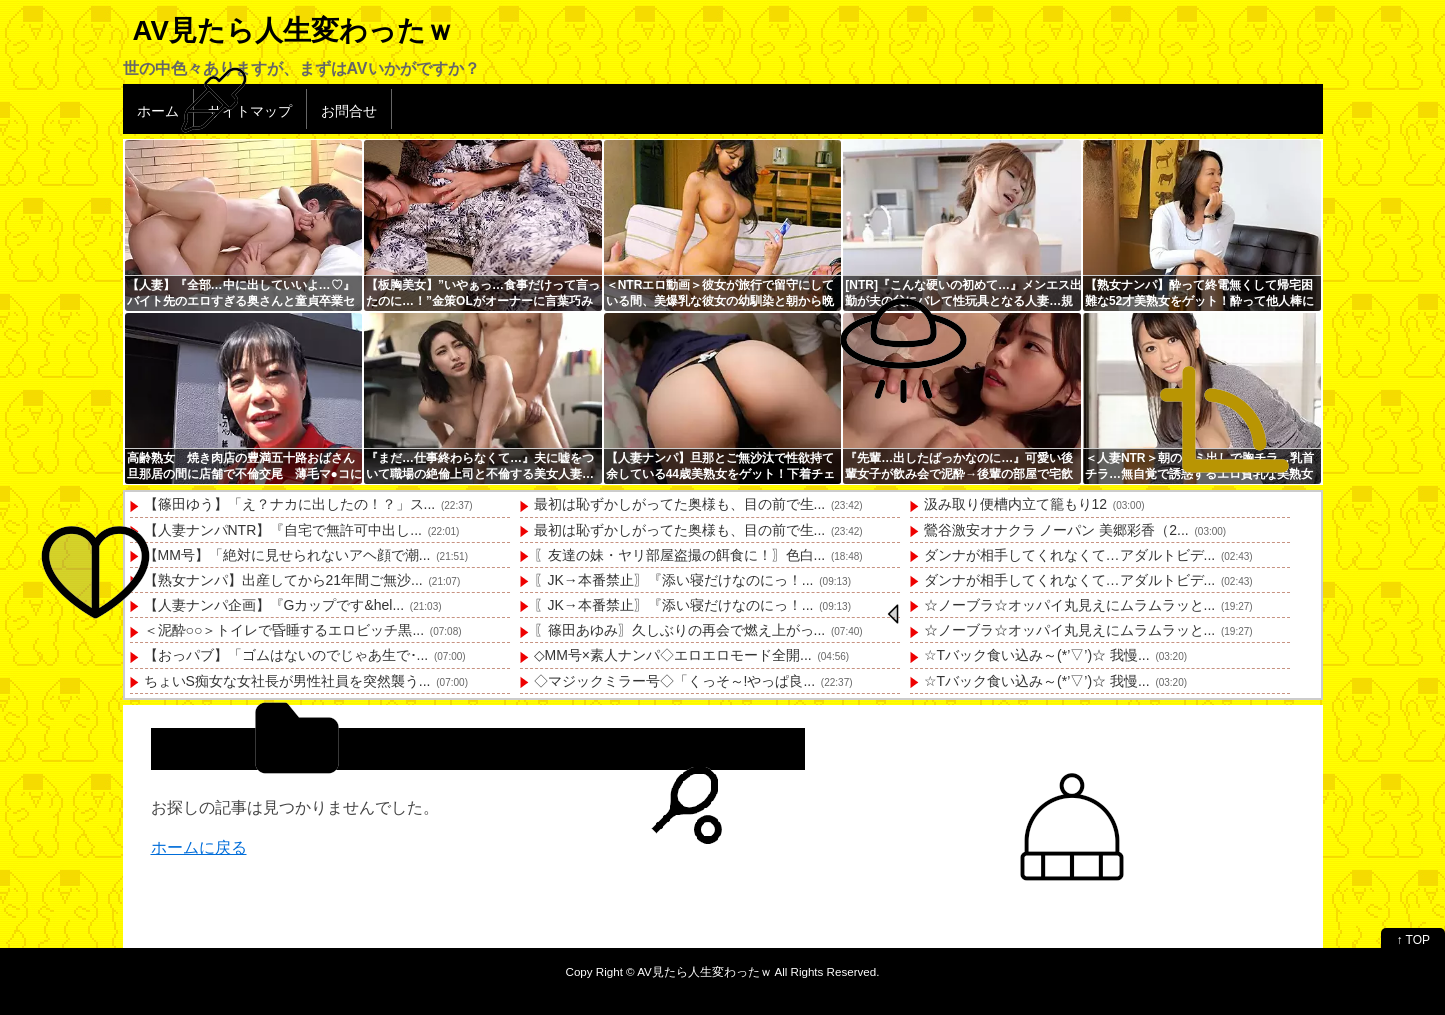 The height and width of the screenshot is (1015, 1445). What do you see at coordinates (214, 100) in the screenshot?
I see `sample a color from the canvas` at bounding box center [214, 100].